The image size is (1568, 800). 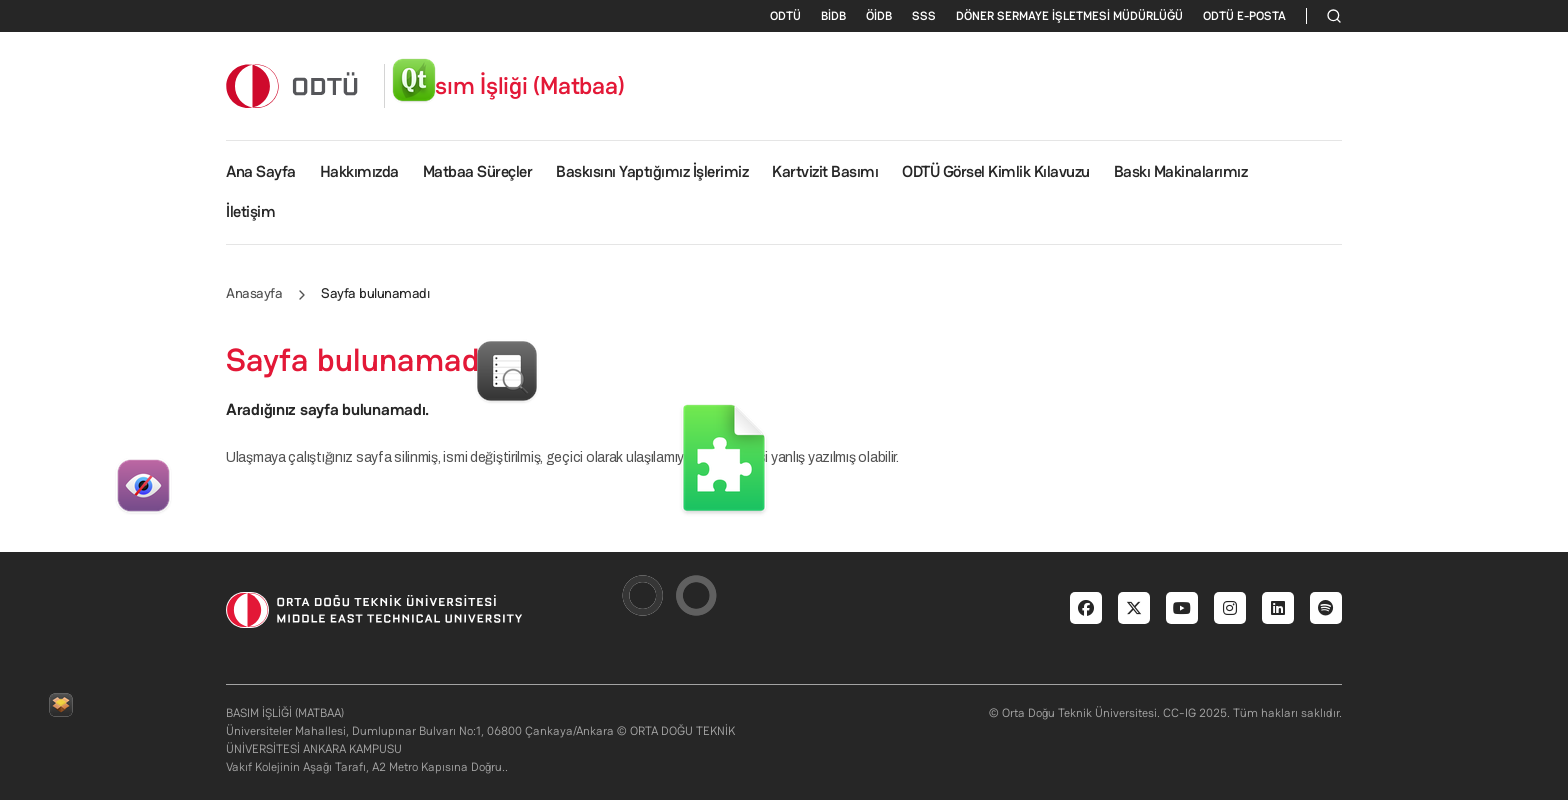 What do you see at coordinates (143, 486) in the screenshot?
I see `open privacy and security settings` at bounding box center [143, 486].